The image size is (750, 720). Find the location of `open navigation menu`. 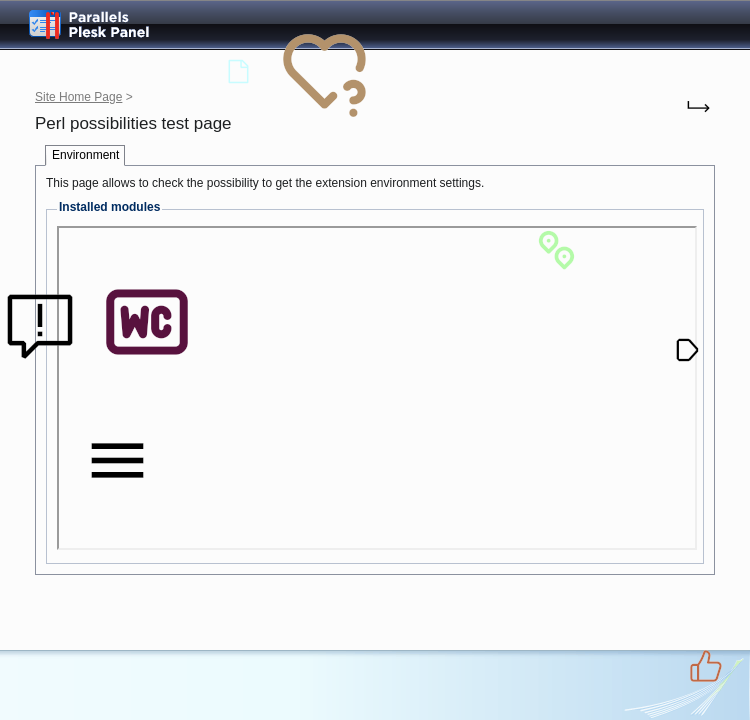

open navigation menu is located at coordinates (117, 460).